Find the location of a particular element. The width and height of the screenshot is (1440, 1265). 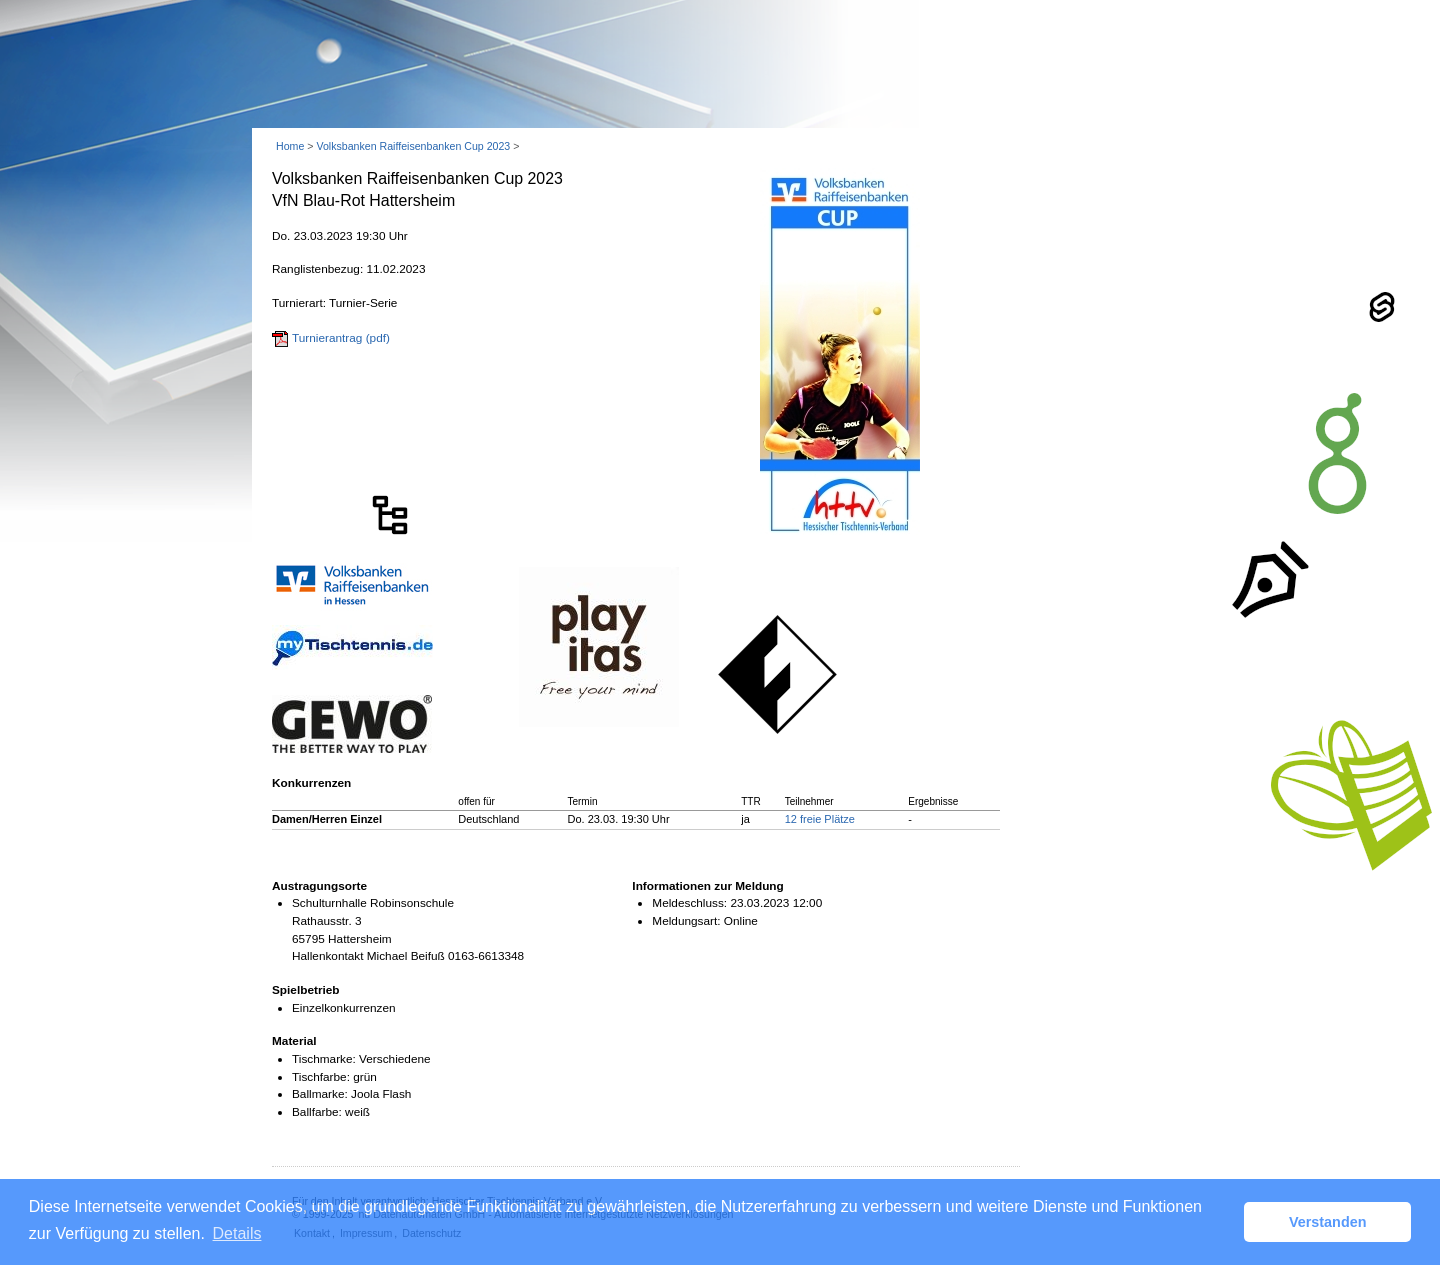

flashforge brand logo is located at coordinates (777, 674).